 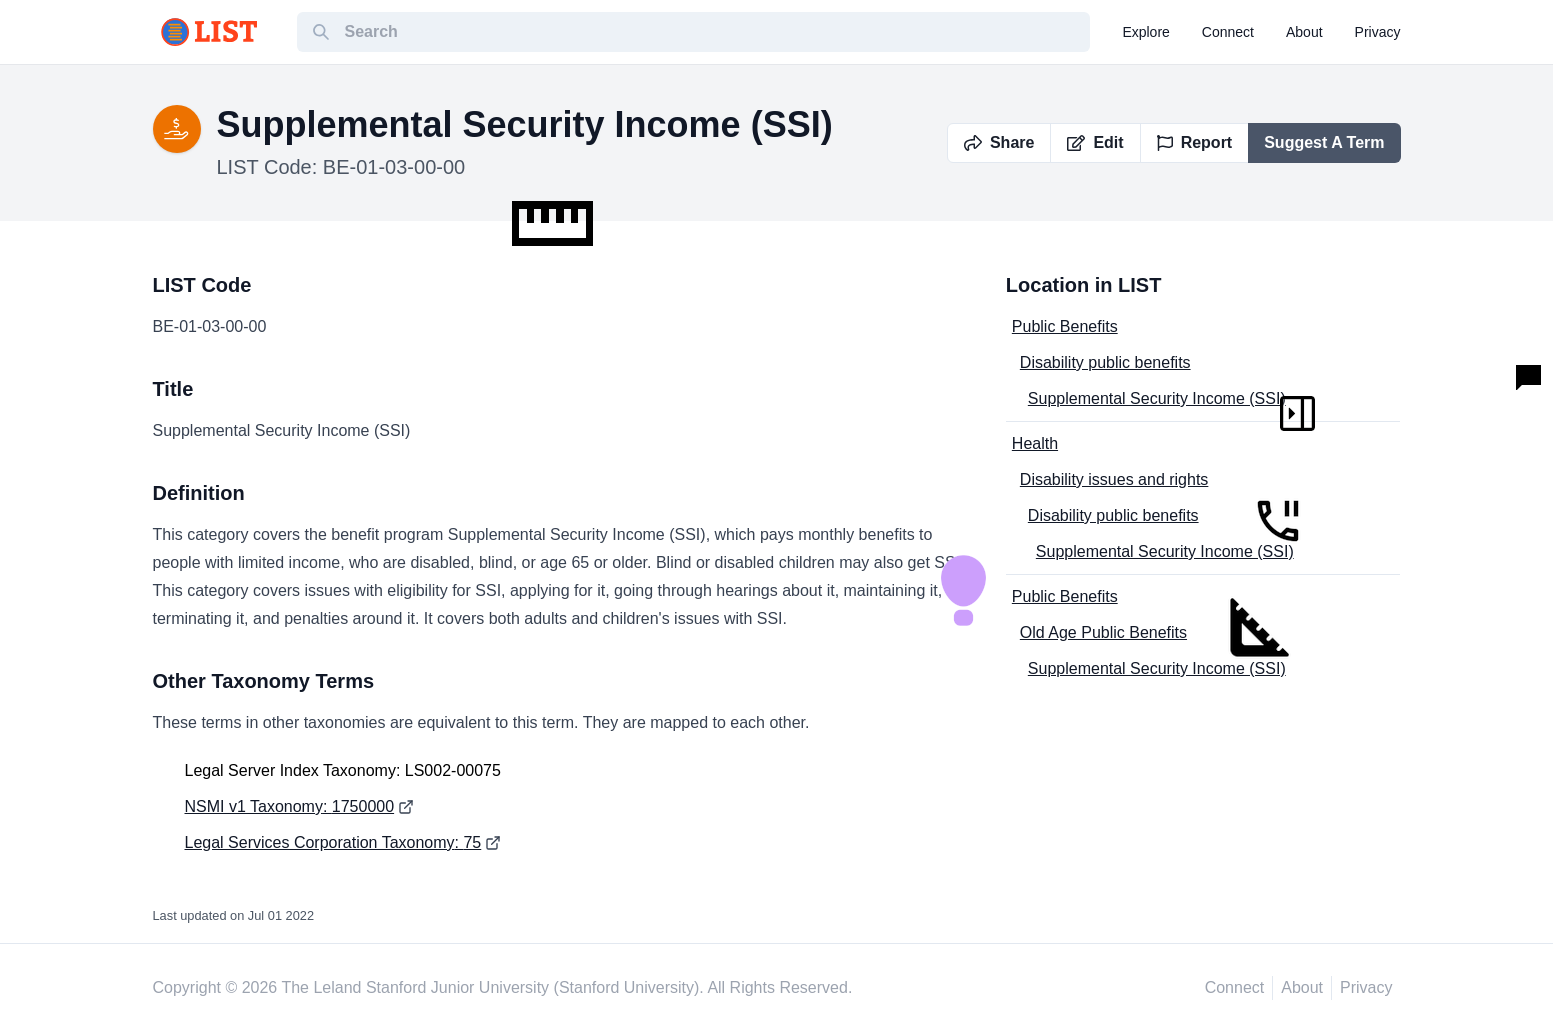 What do you see at coordinates (1261, 626) in the screenshot?
I see `measure area or square footage` at bounding box center [1261, 626].